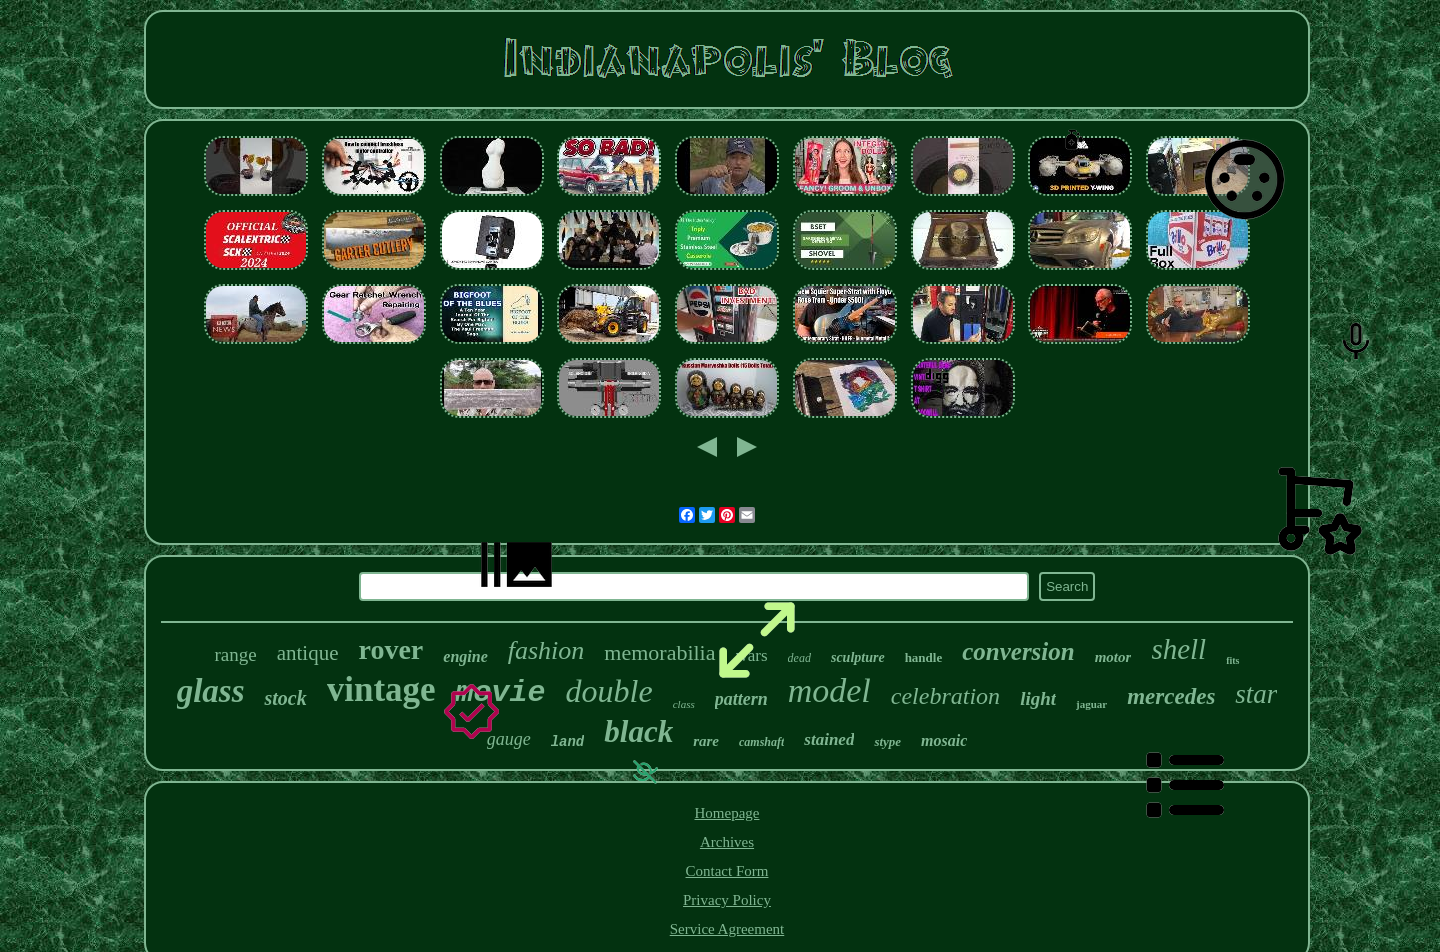 Image resolution: width=1440 pixels, height=952 pixels. I want to click on view favorite or starred items in cart, so click(1316, 509).